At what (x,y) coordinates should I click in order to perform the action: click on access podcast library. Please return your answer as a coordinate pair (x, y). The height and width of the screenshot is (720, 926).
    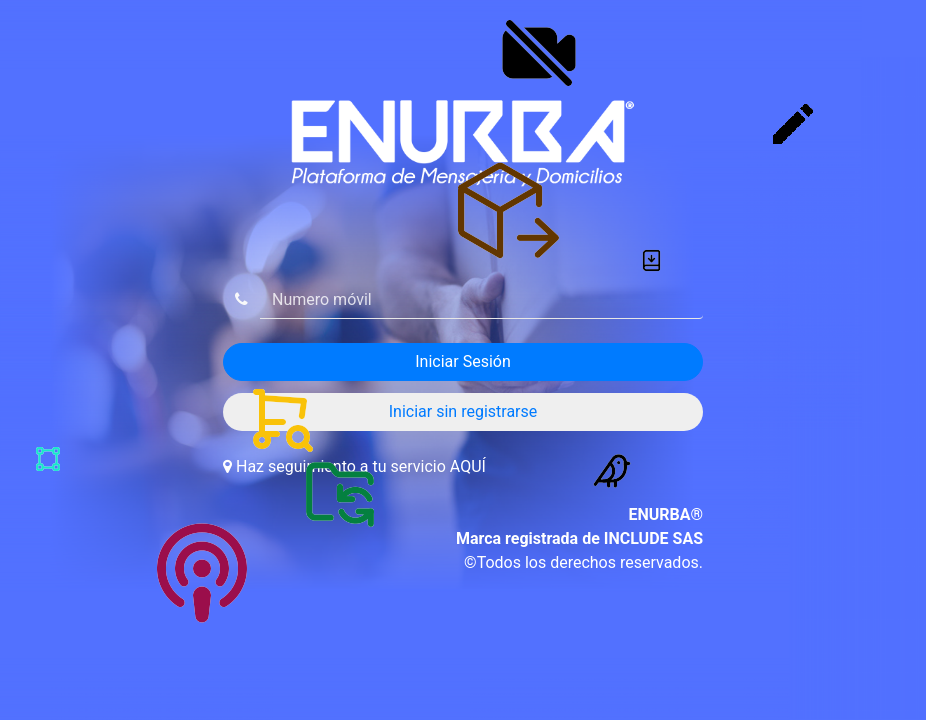
    Looking at the image, I should click on (202, 573).